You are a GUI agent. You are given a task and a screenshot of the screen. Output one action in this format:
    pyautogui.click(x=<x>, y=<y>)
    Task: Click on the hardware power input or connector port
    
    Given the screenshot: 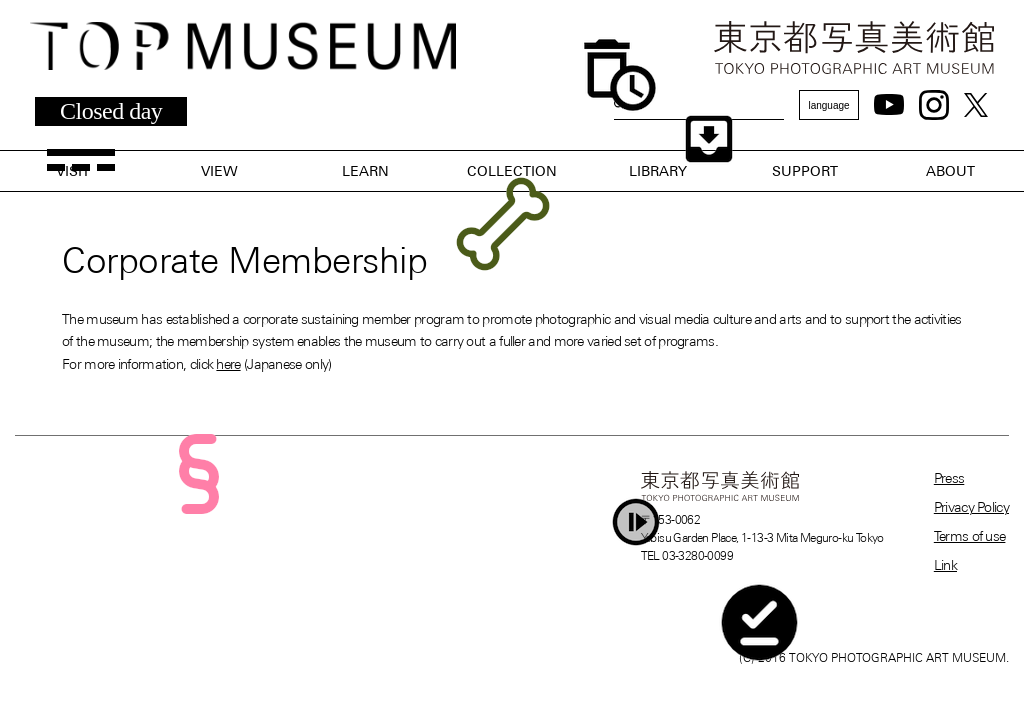 What is the action you would take?
    pyautogui.click(x=83, y=160)
    